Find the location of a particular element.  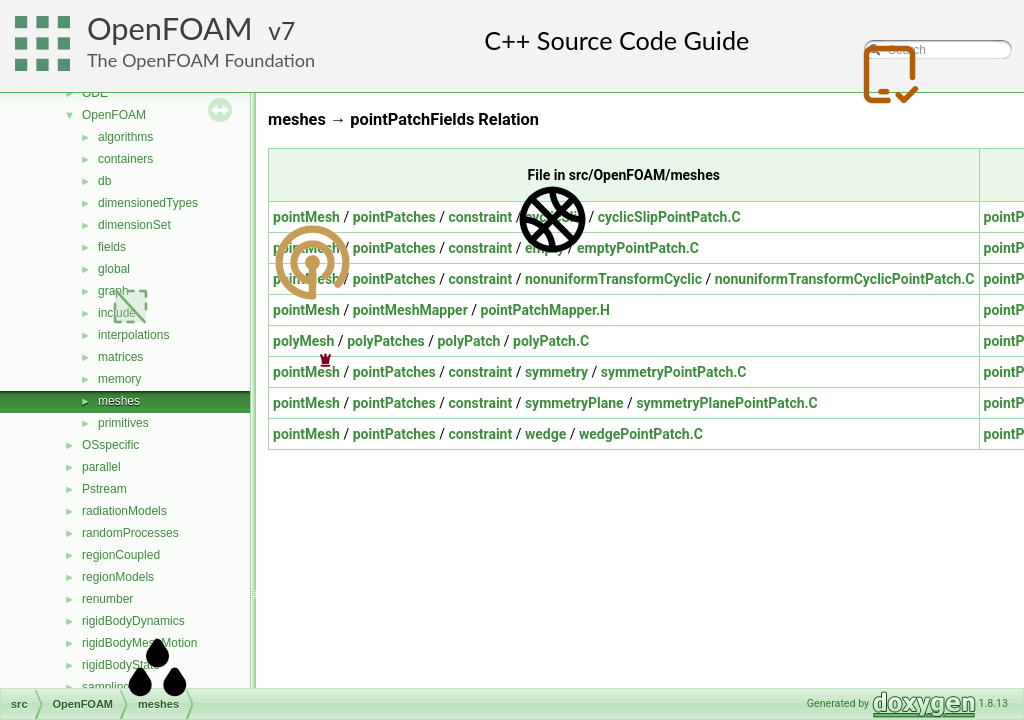

access basketball or sports-related content is located at coordinates (552, 219).